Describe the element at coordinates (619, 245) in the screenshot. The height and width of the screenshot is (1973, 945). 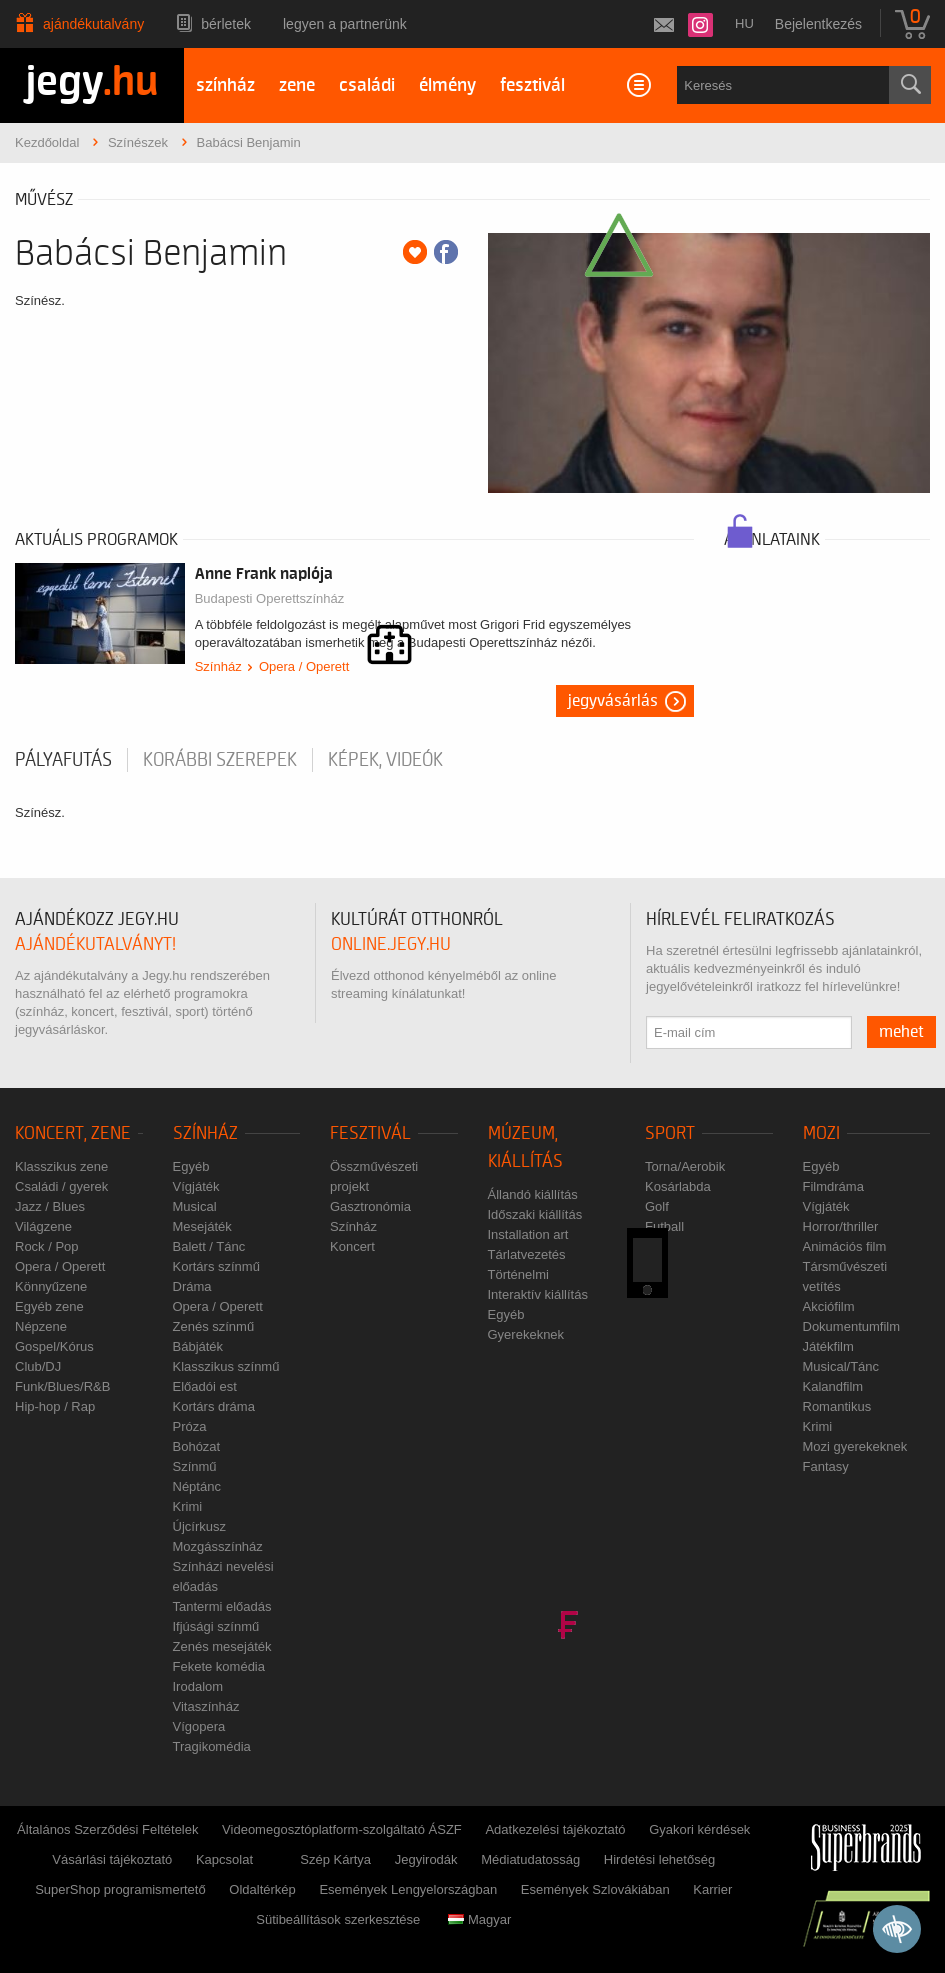
I see `indicates a warning or caution state` at that location.